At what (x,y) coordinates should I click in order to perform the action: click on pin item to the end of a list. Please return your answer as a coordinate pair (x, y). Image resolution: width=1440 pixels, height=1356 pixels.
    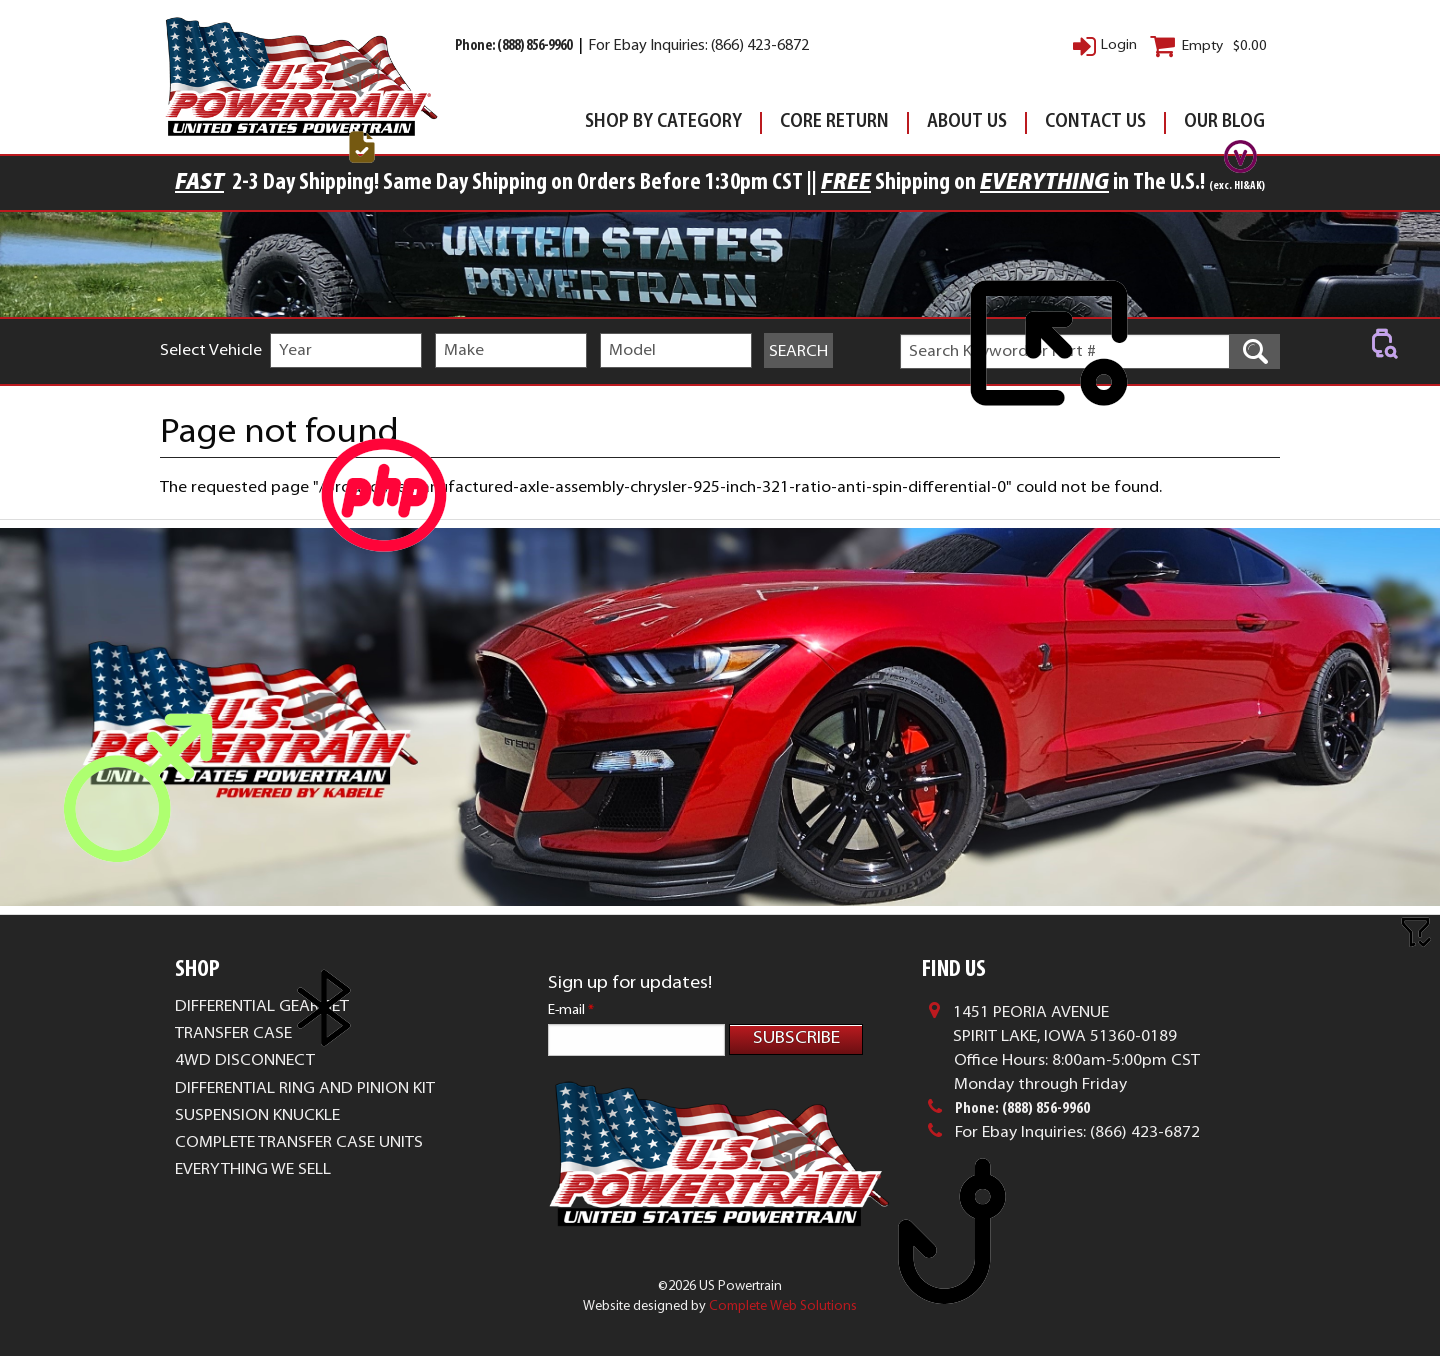
    Looking at the image, I should click on (1049, 343).